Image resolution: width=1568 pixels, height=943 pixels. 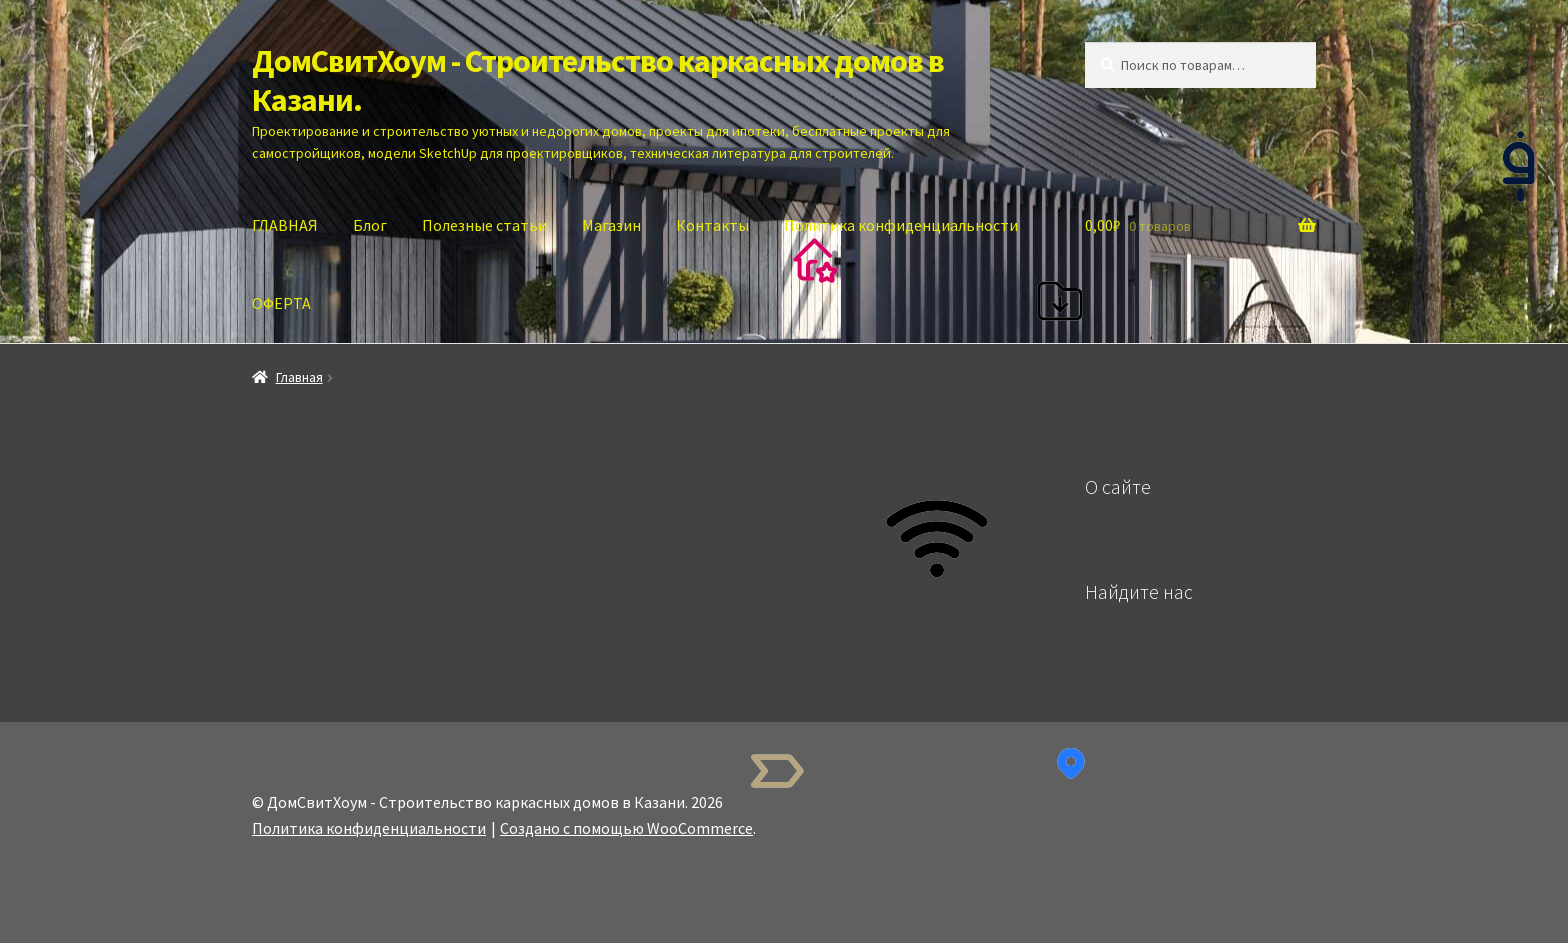 I want to click on mark item as important, so click(x=776, y=771).